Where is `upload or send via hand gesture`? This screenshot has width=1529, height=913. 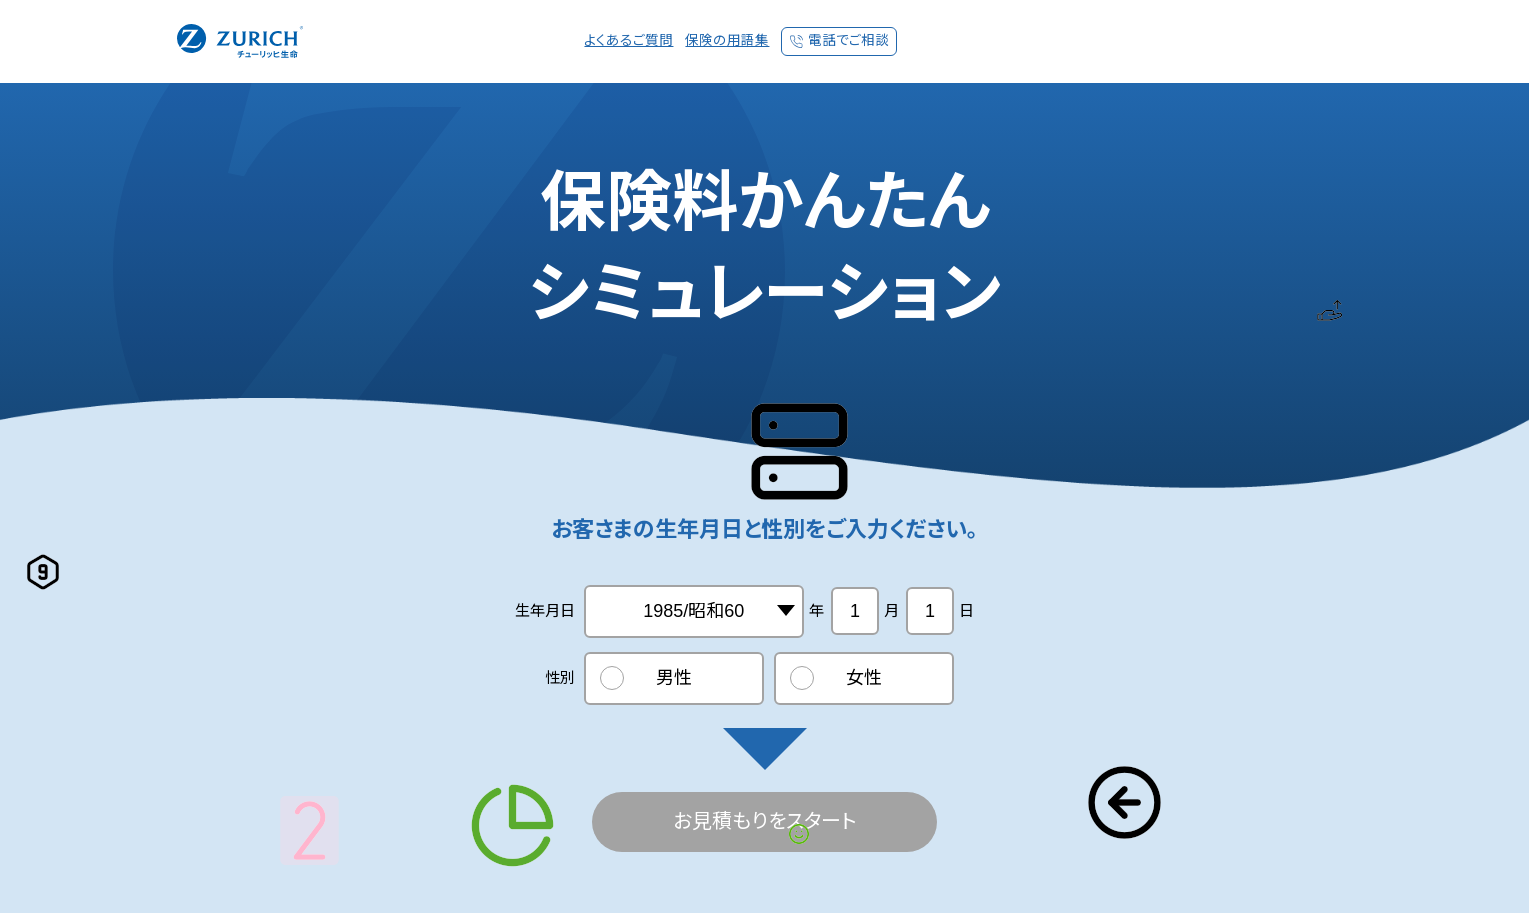 upload or send via hand gesture is located at coordinates (1330, 311).